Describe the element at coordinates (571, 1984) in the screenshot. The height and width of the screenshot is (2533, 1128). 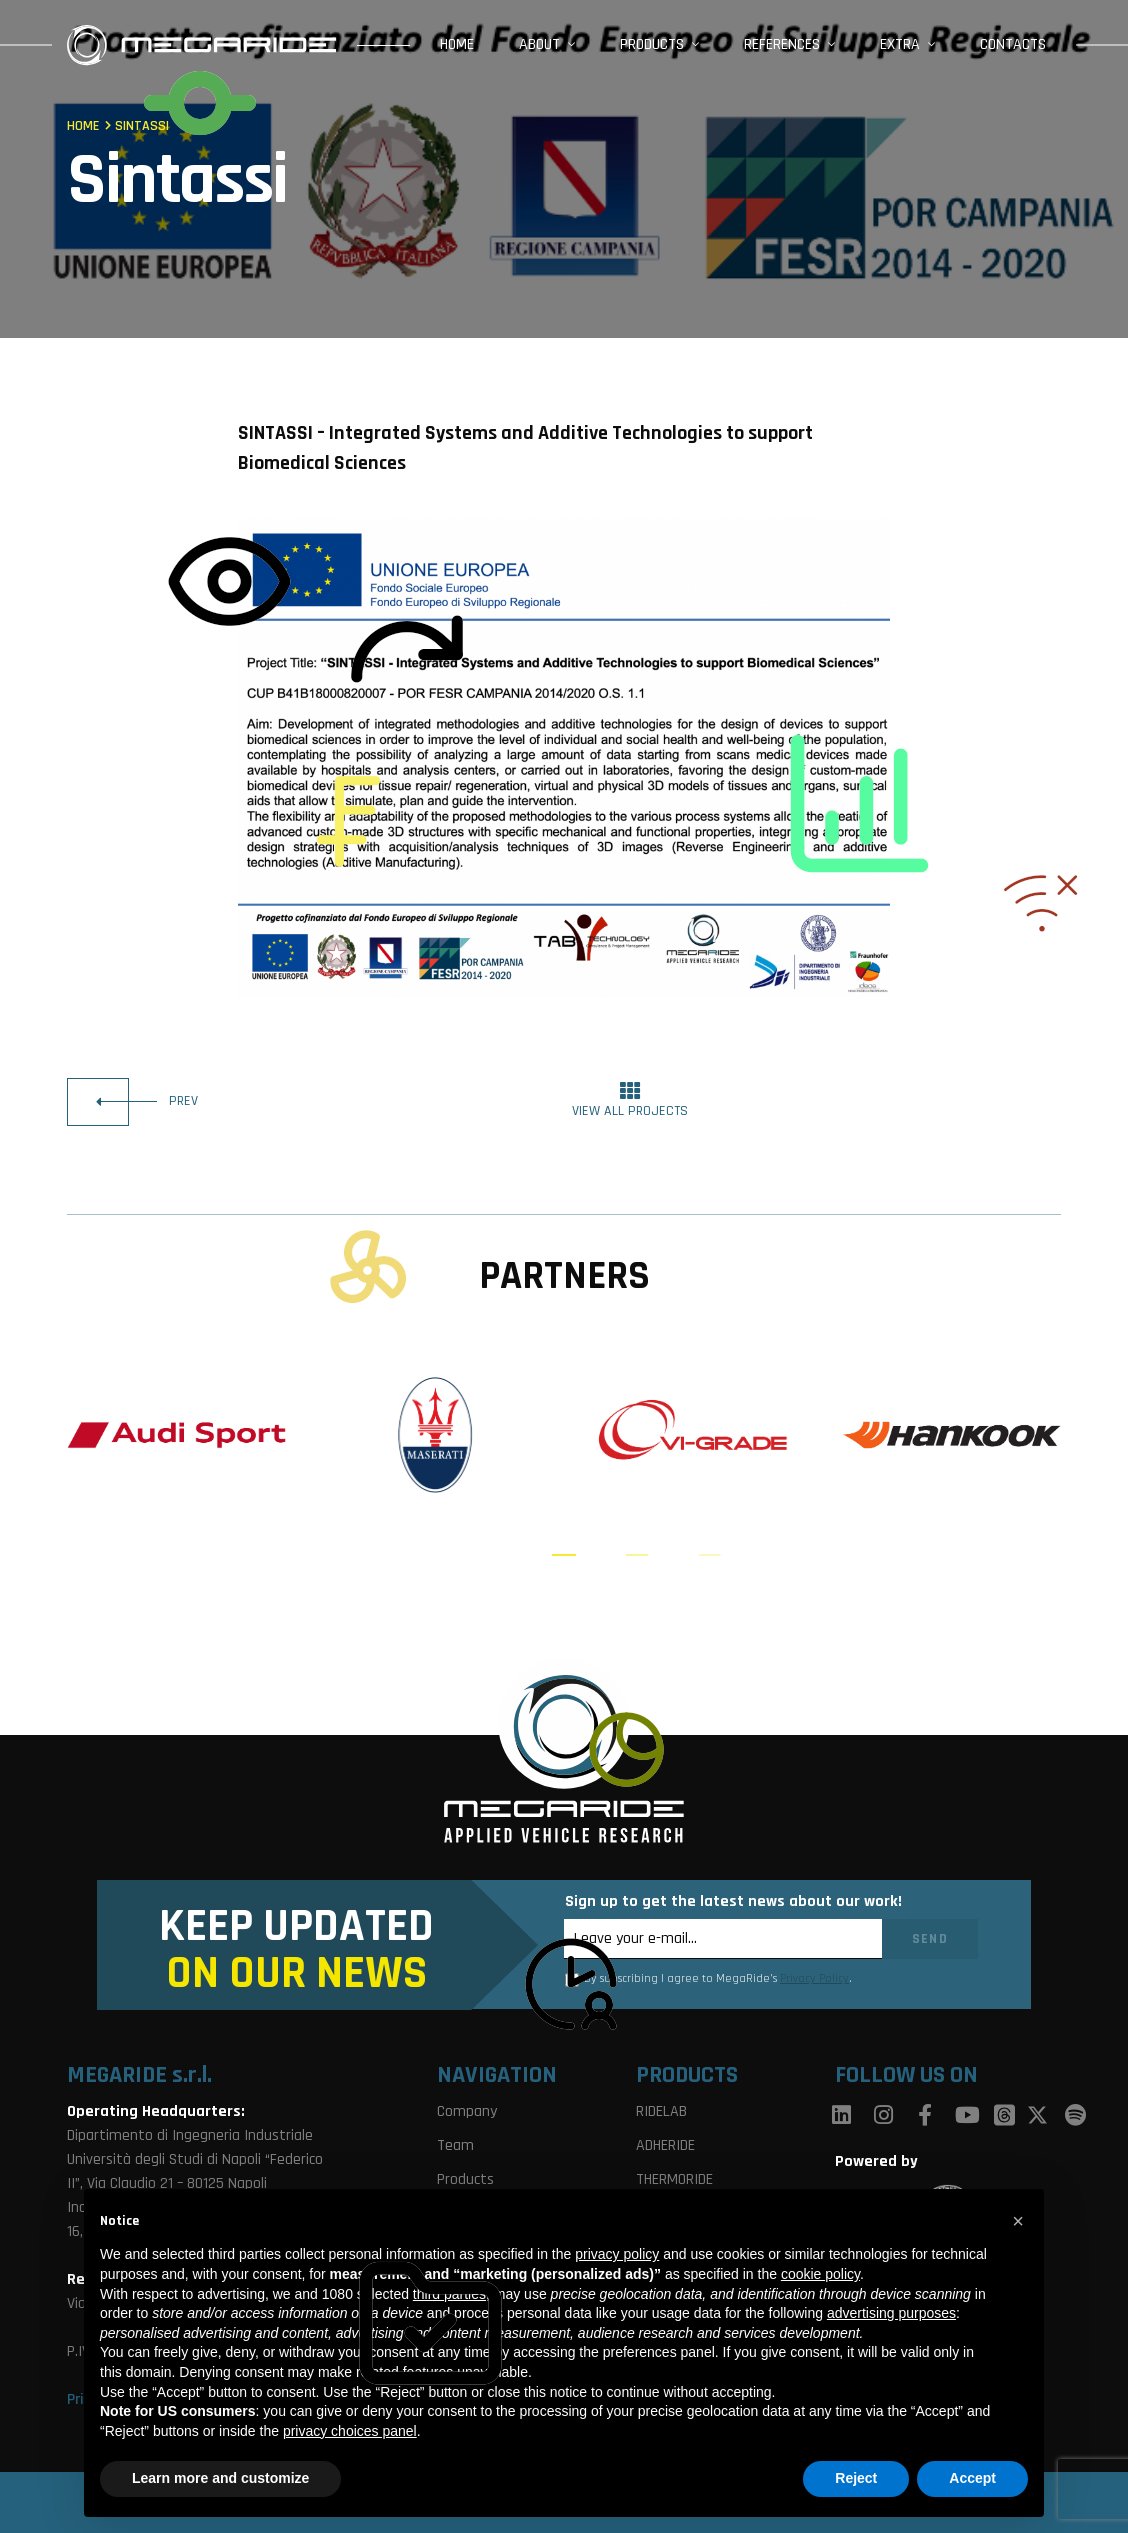
I see `view user's time or schedule` at that location.